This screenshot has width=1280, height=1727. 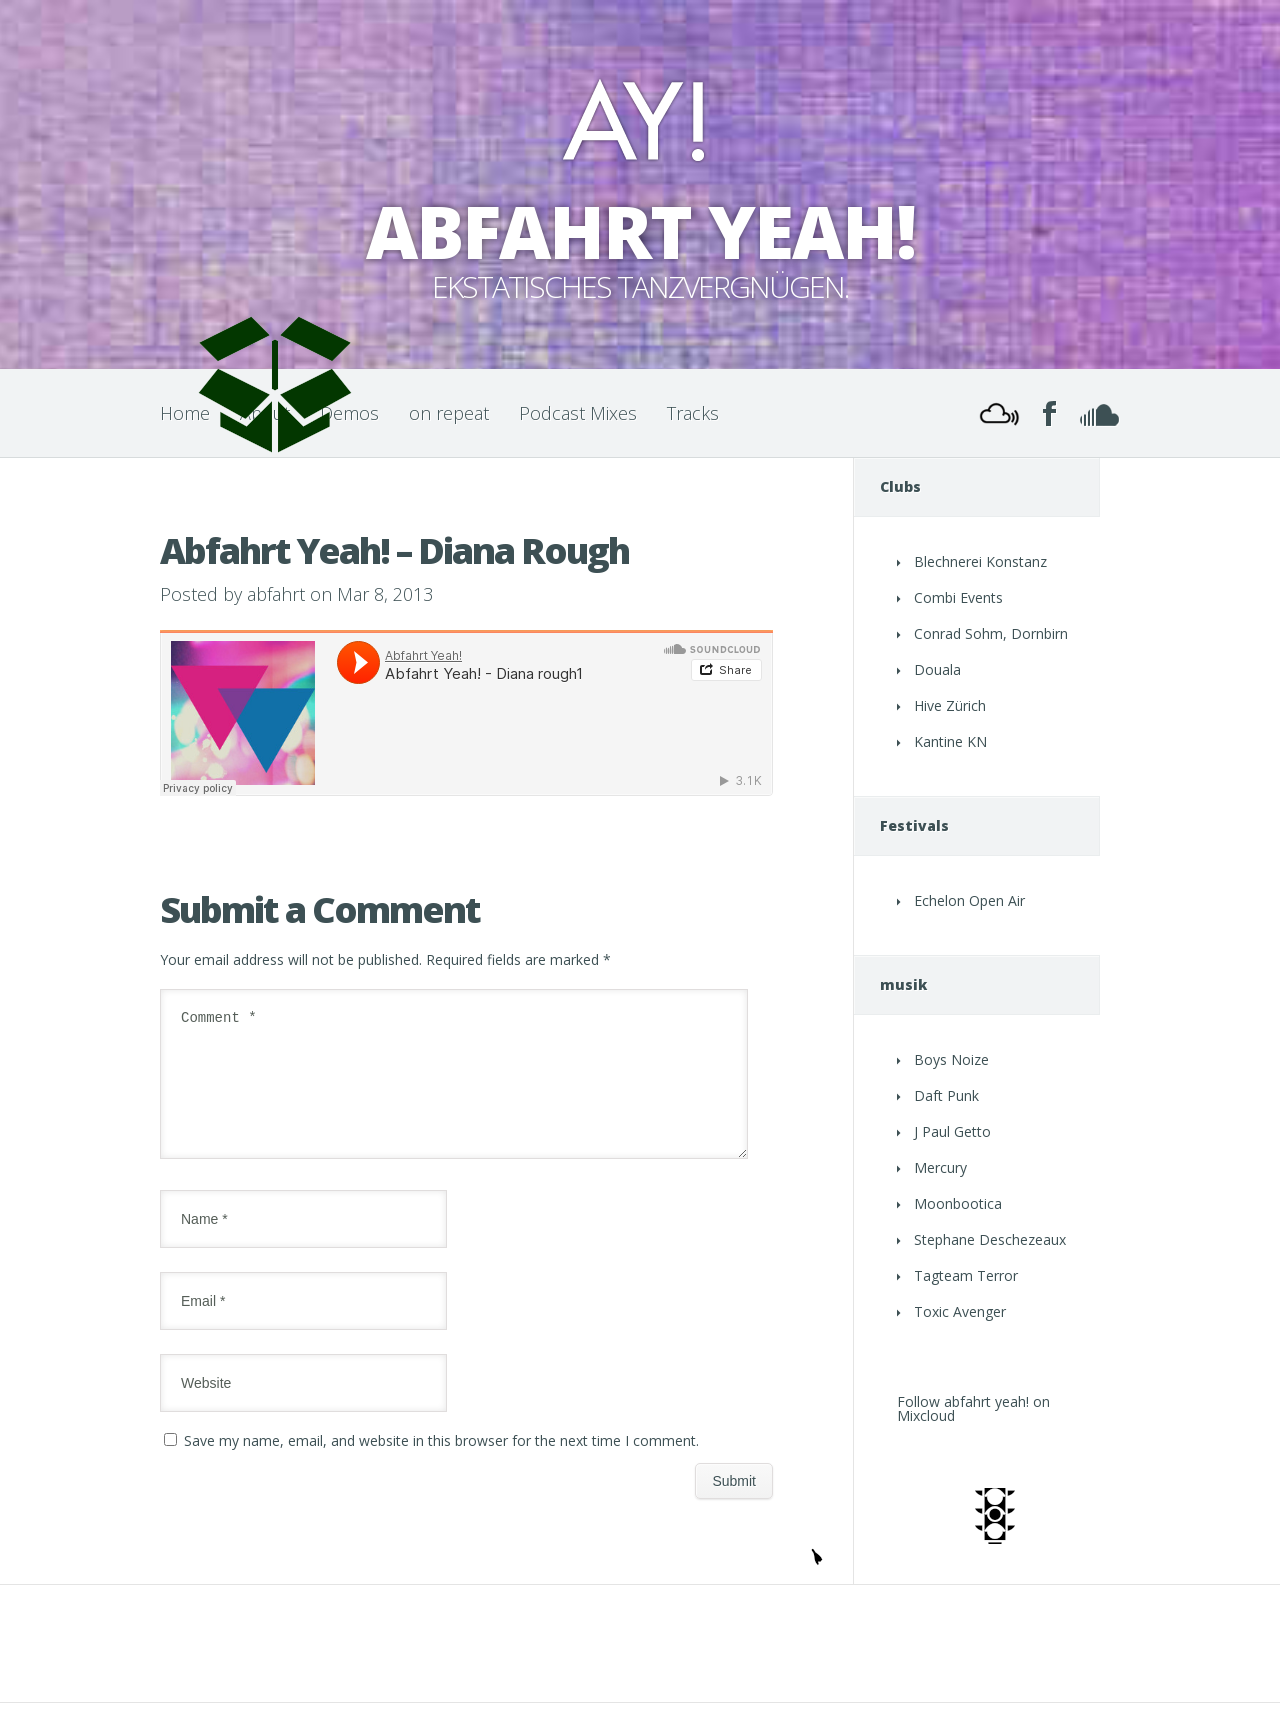 What do you see at coordinates (275, 385) in the screenshot?
I see `view package or shipping details` at bounding box center [275, 385].